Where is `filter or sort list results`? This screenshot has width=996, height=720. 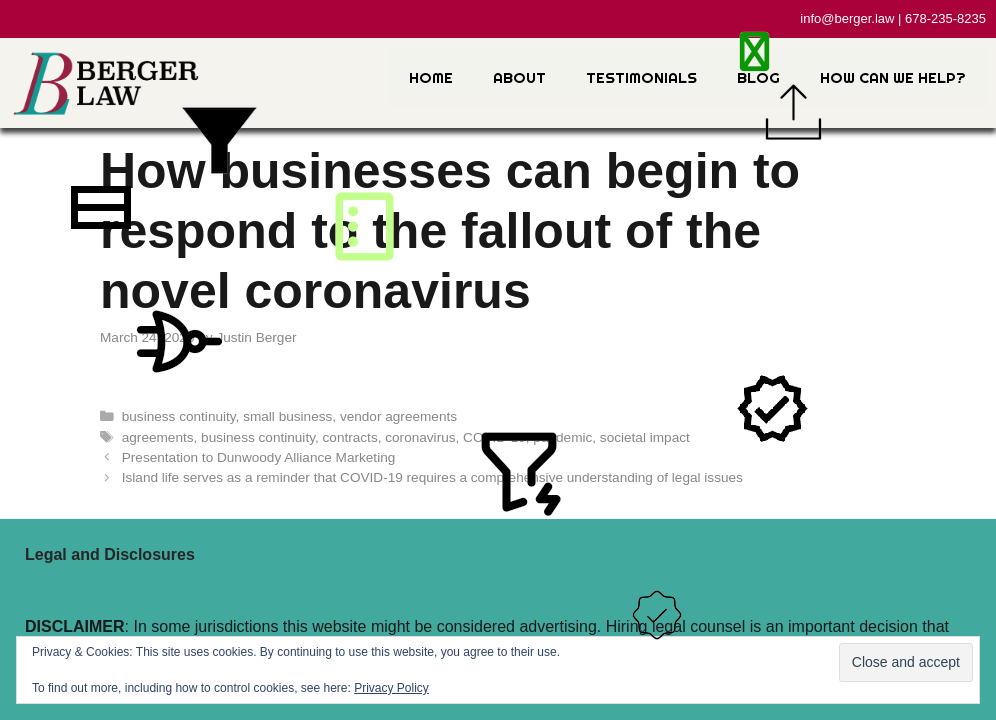
filter or sort list results is located at coordinates (219, 140).